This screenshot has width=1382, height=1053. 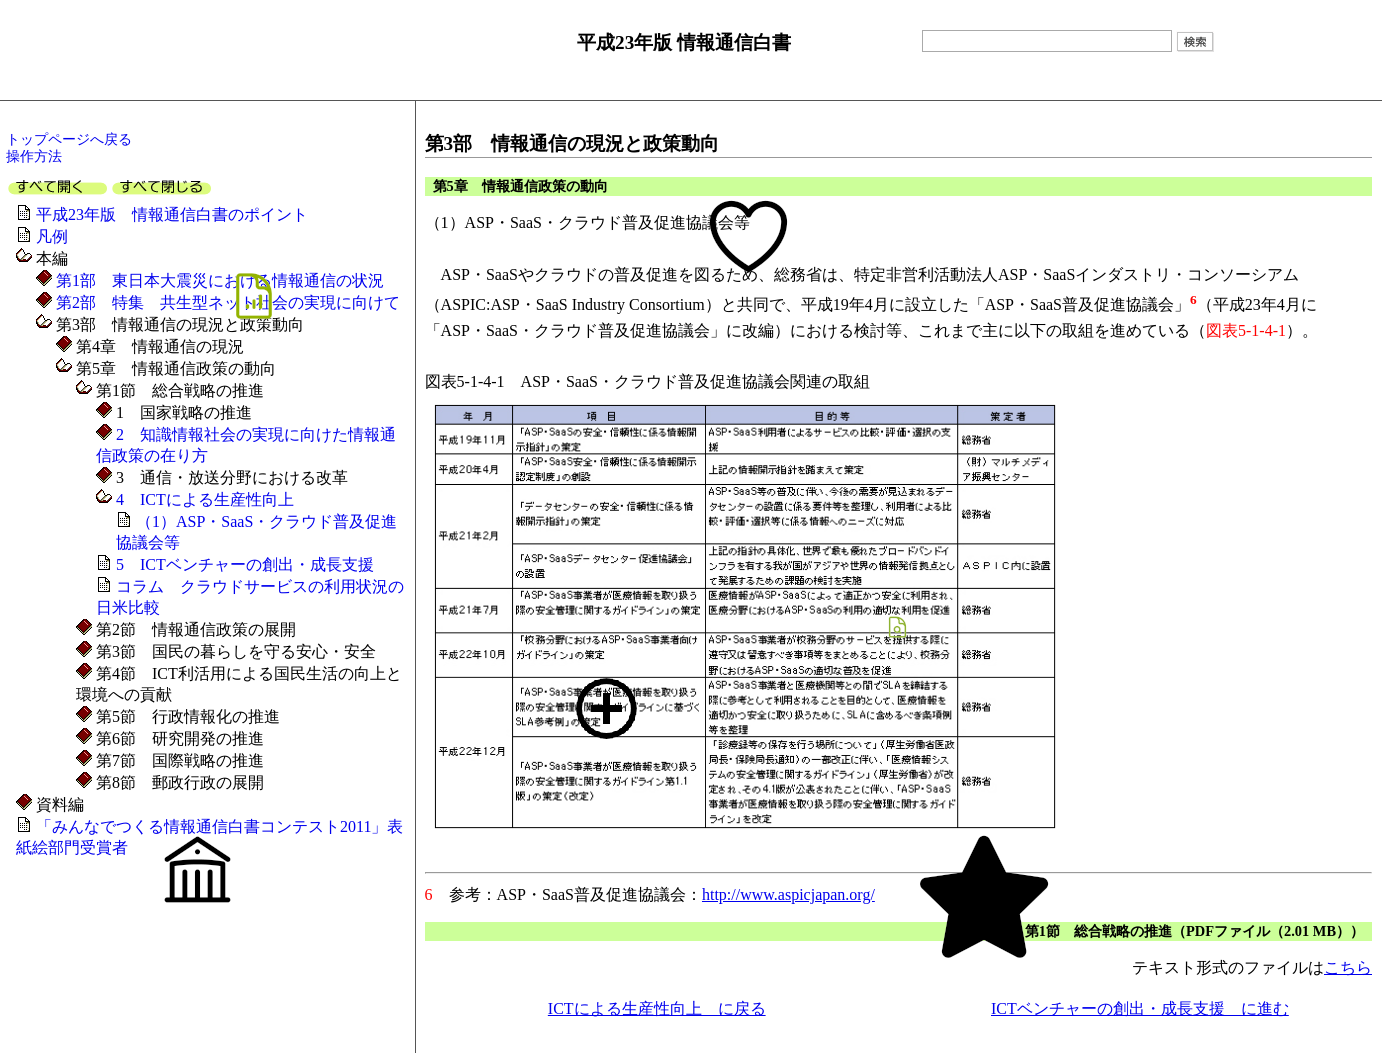 What do you see at coordinates (897, 627) in the screenshot?
I see `search within a document` at bounding box center [897, 627].